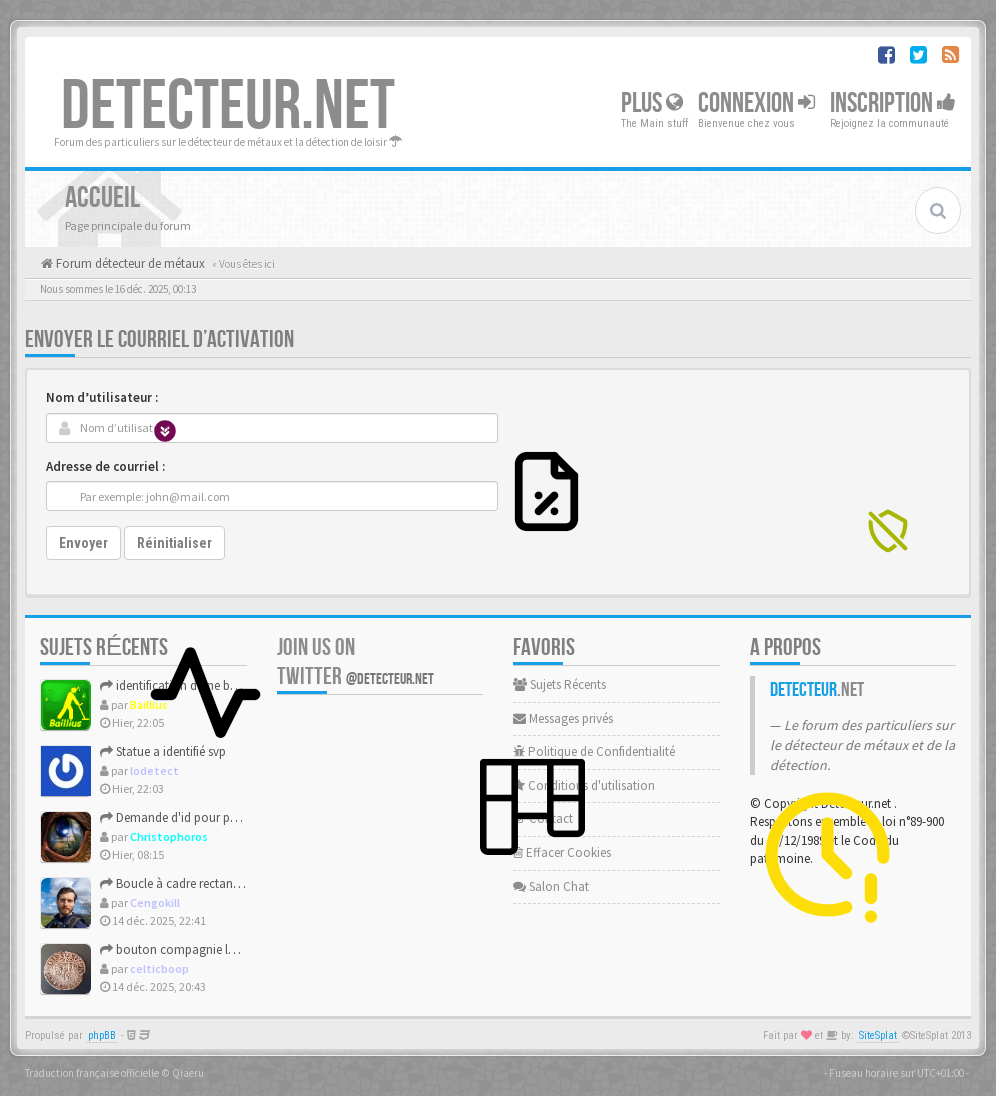  I want to click on expand to show more content below, so click(165, 431).